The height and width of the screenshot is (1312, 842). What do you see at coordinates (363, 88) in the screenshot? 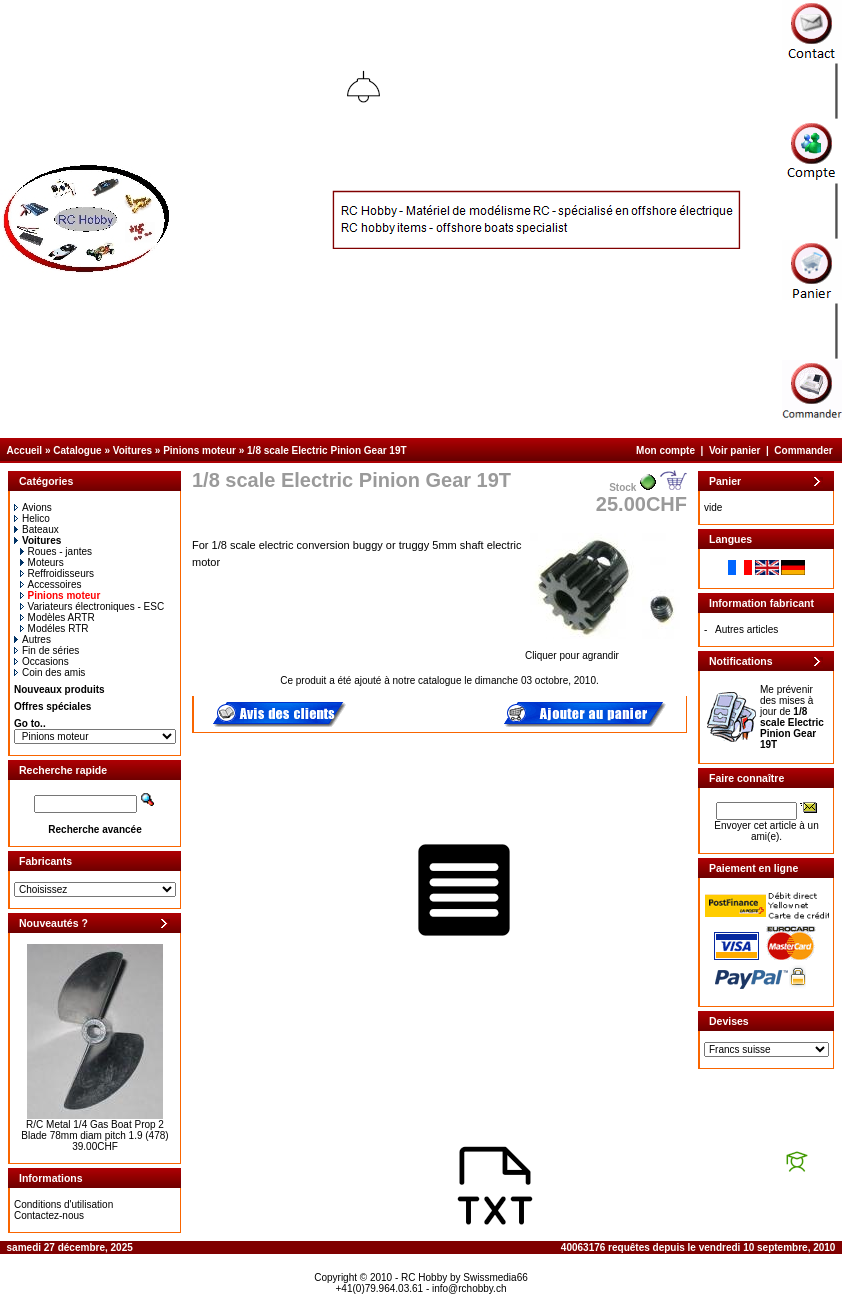
I see `toggle pendant light on/off` at bounding box center [363, 88].